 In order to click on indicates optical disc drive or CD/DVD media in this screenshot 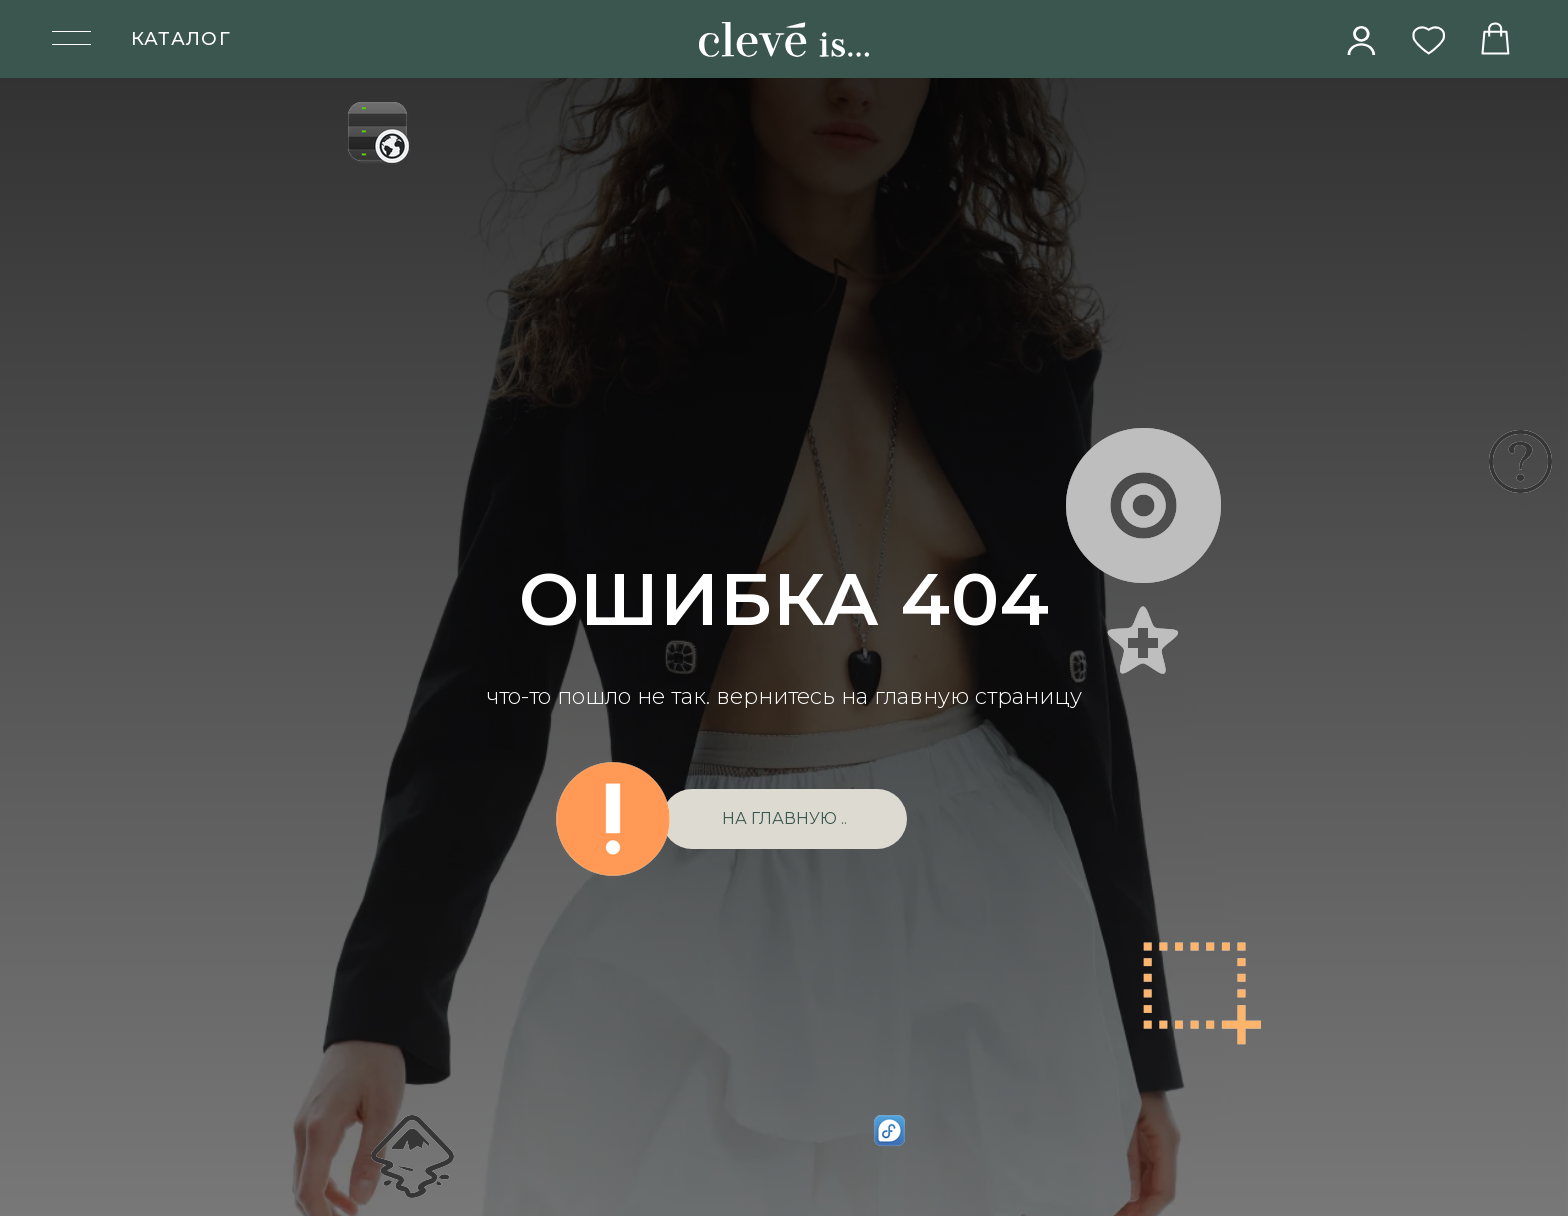, I will do `click(1143, 505)`.